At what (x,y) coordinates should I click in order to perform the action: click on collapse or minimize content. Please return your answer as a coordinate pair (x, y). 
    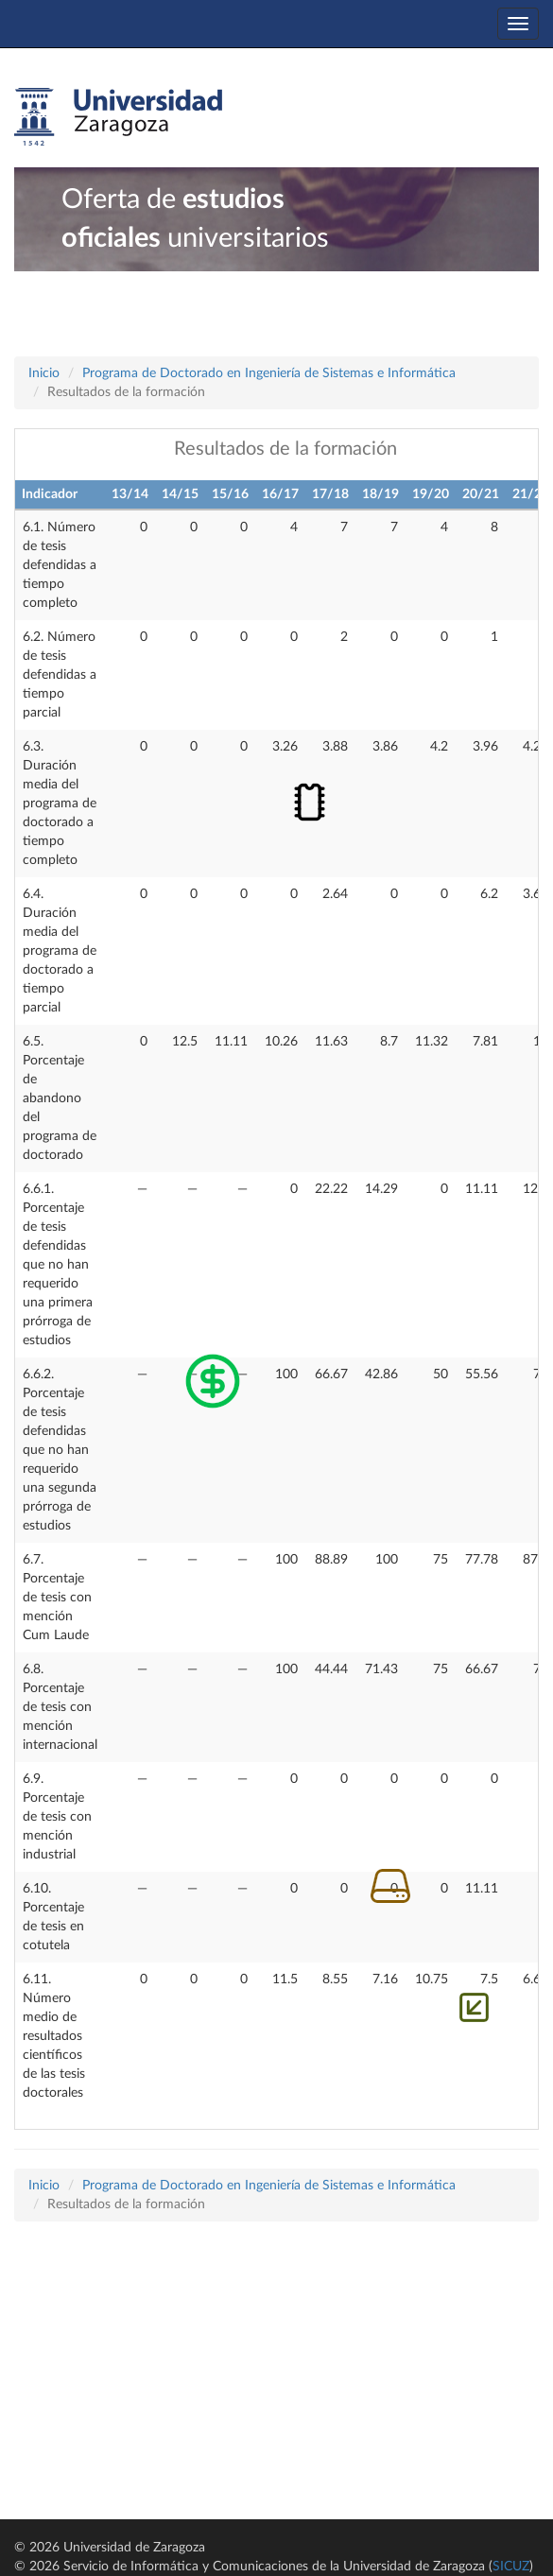
    Looking at the image, I should click on (474, 2007).